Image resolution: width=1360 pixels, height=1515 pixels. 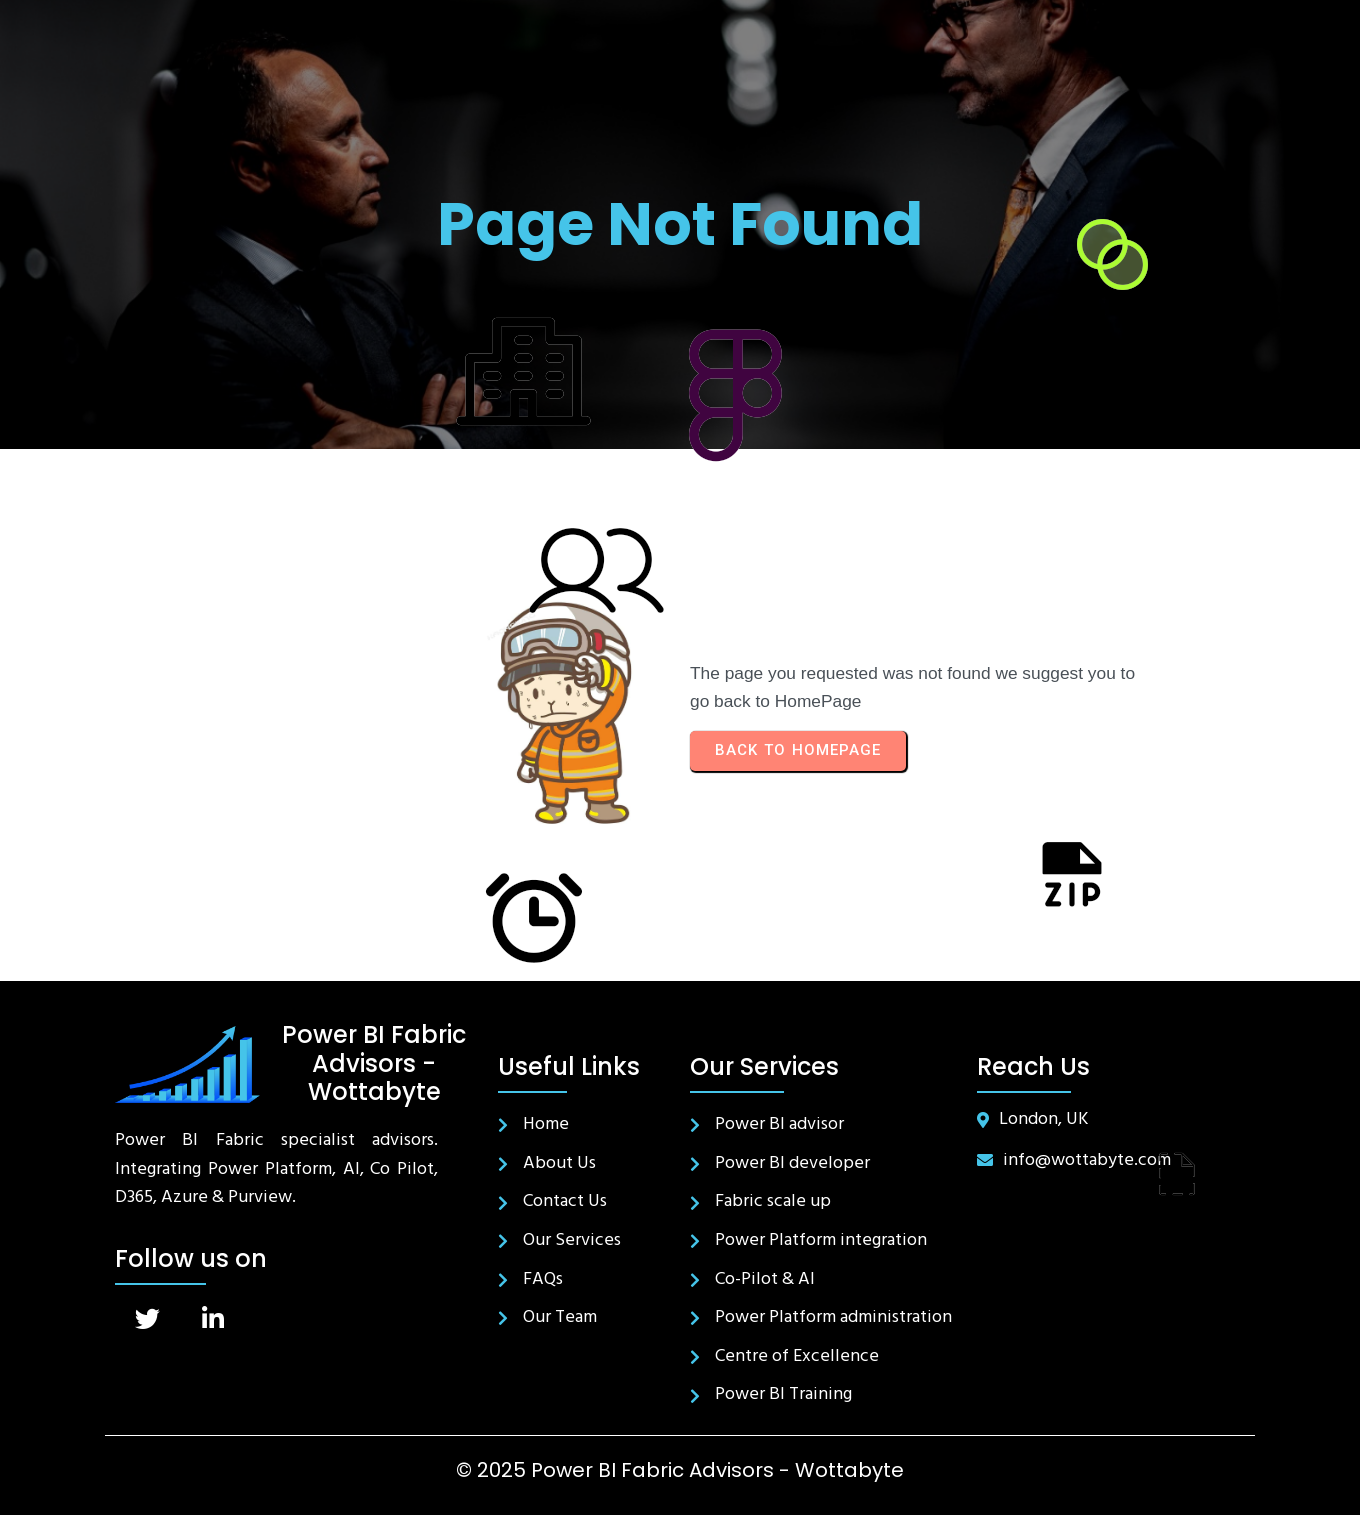 What do you see at coordinates (1112, 254) in the screenshot?
I see `exclude overlapping elements from selection` at bounding box center [1112, 254].